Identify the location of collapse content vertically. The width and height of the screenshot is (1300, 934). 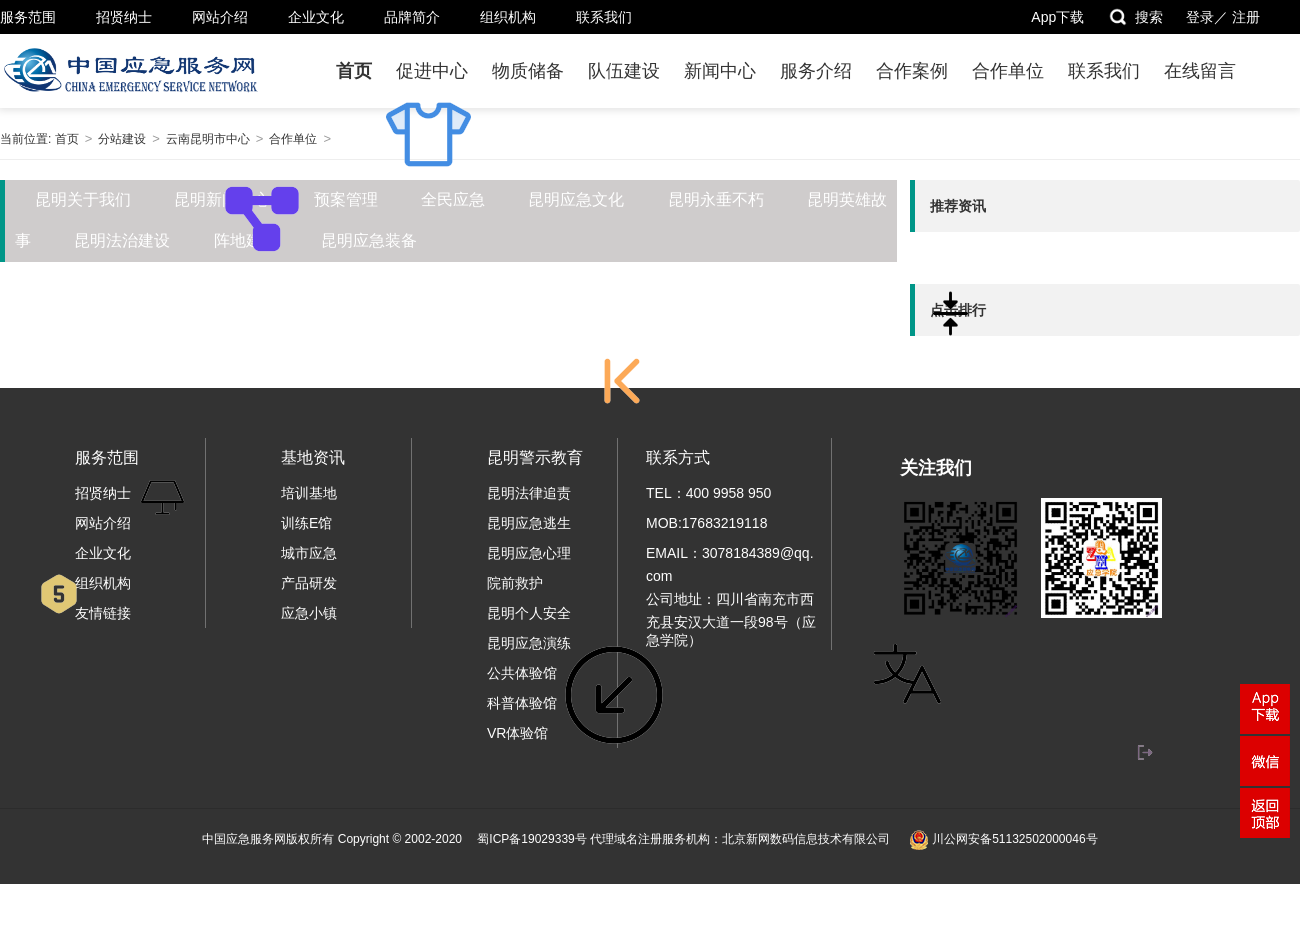
(950, 313).